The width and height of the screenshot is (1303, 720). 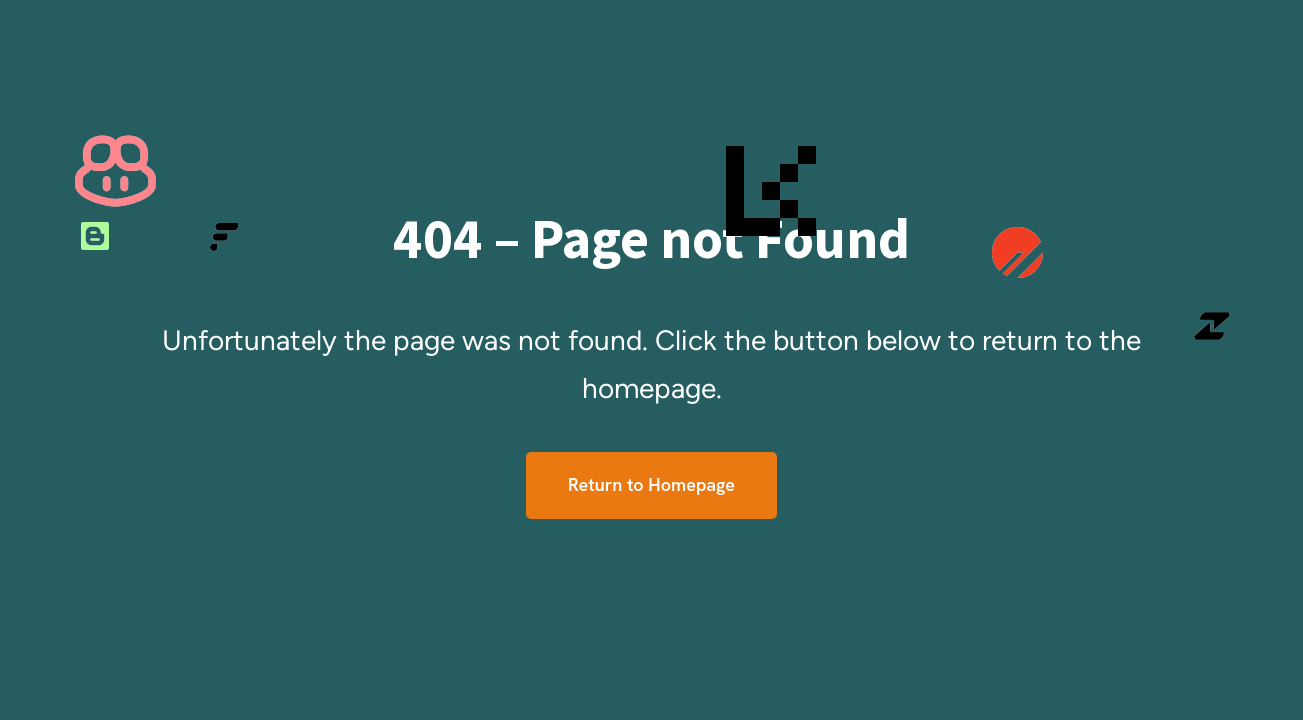 What do you see at coordinates (771, 191) in the screenshot?
I see `livekit logo - real-time audio/video platform branding` at bounding box center [771, 191].